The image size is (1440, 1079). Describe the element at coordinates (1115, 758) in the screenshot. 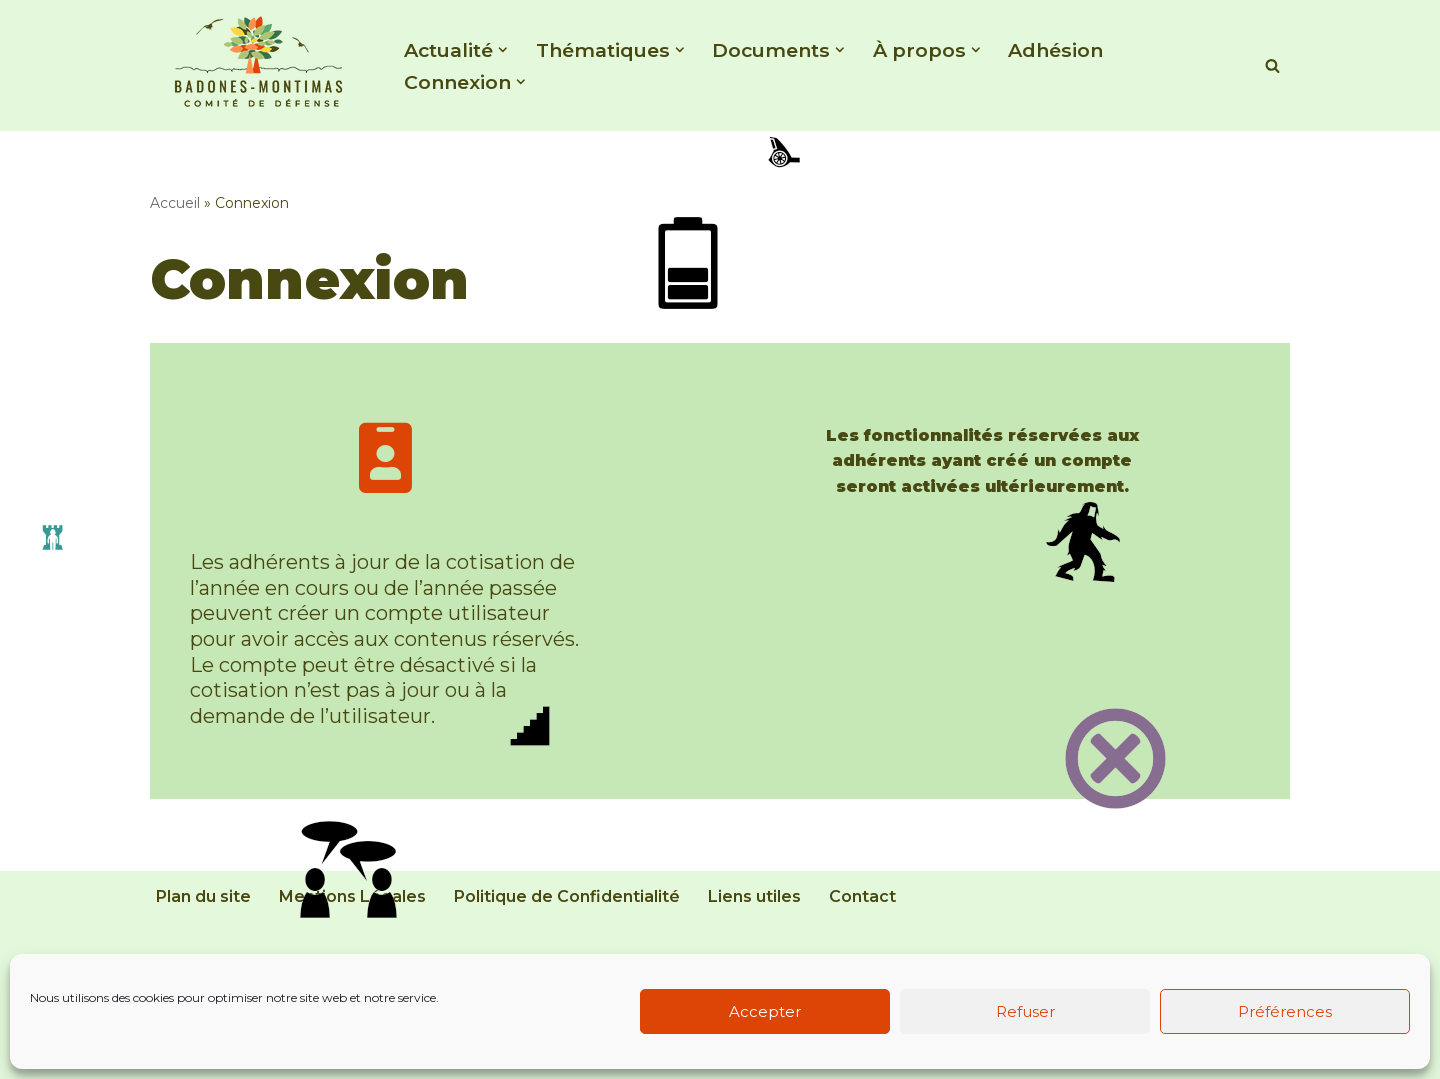

I see `cancel or close the current action` at that location.